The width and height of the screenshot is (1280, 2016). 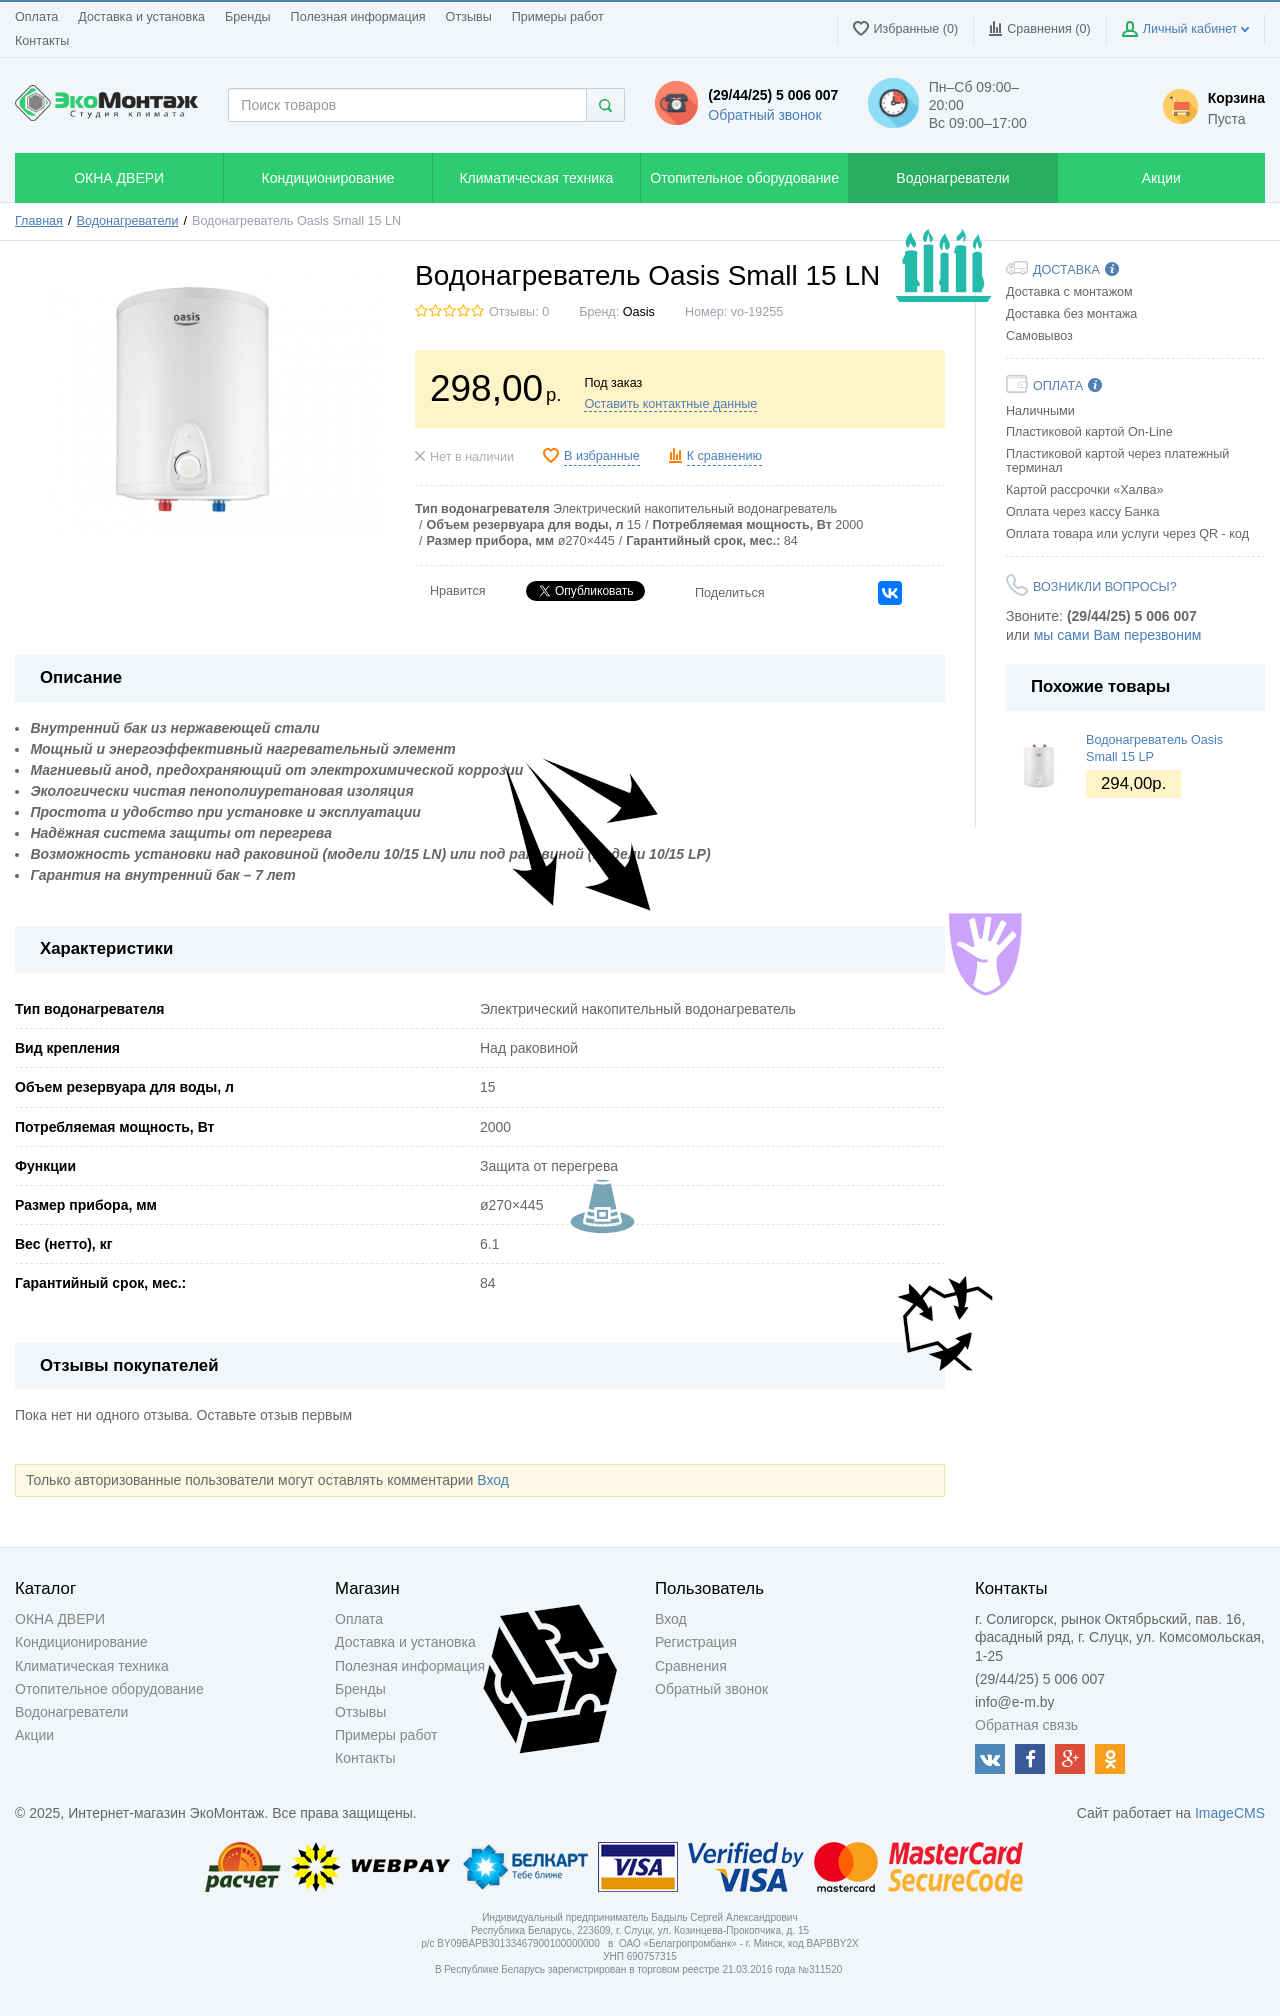 I want to click on indicates a blocked or restricted action, so click(x=984, y=953).